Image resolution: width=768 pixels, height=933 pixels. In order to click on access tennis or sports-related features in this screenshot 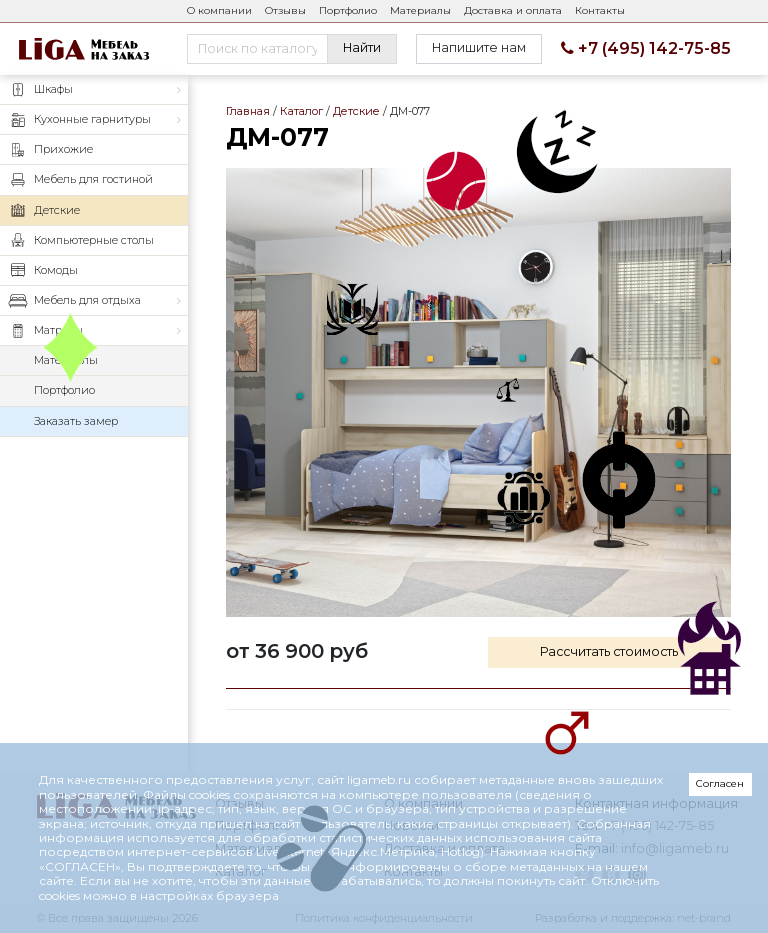, I will do `click(456, 181)`.